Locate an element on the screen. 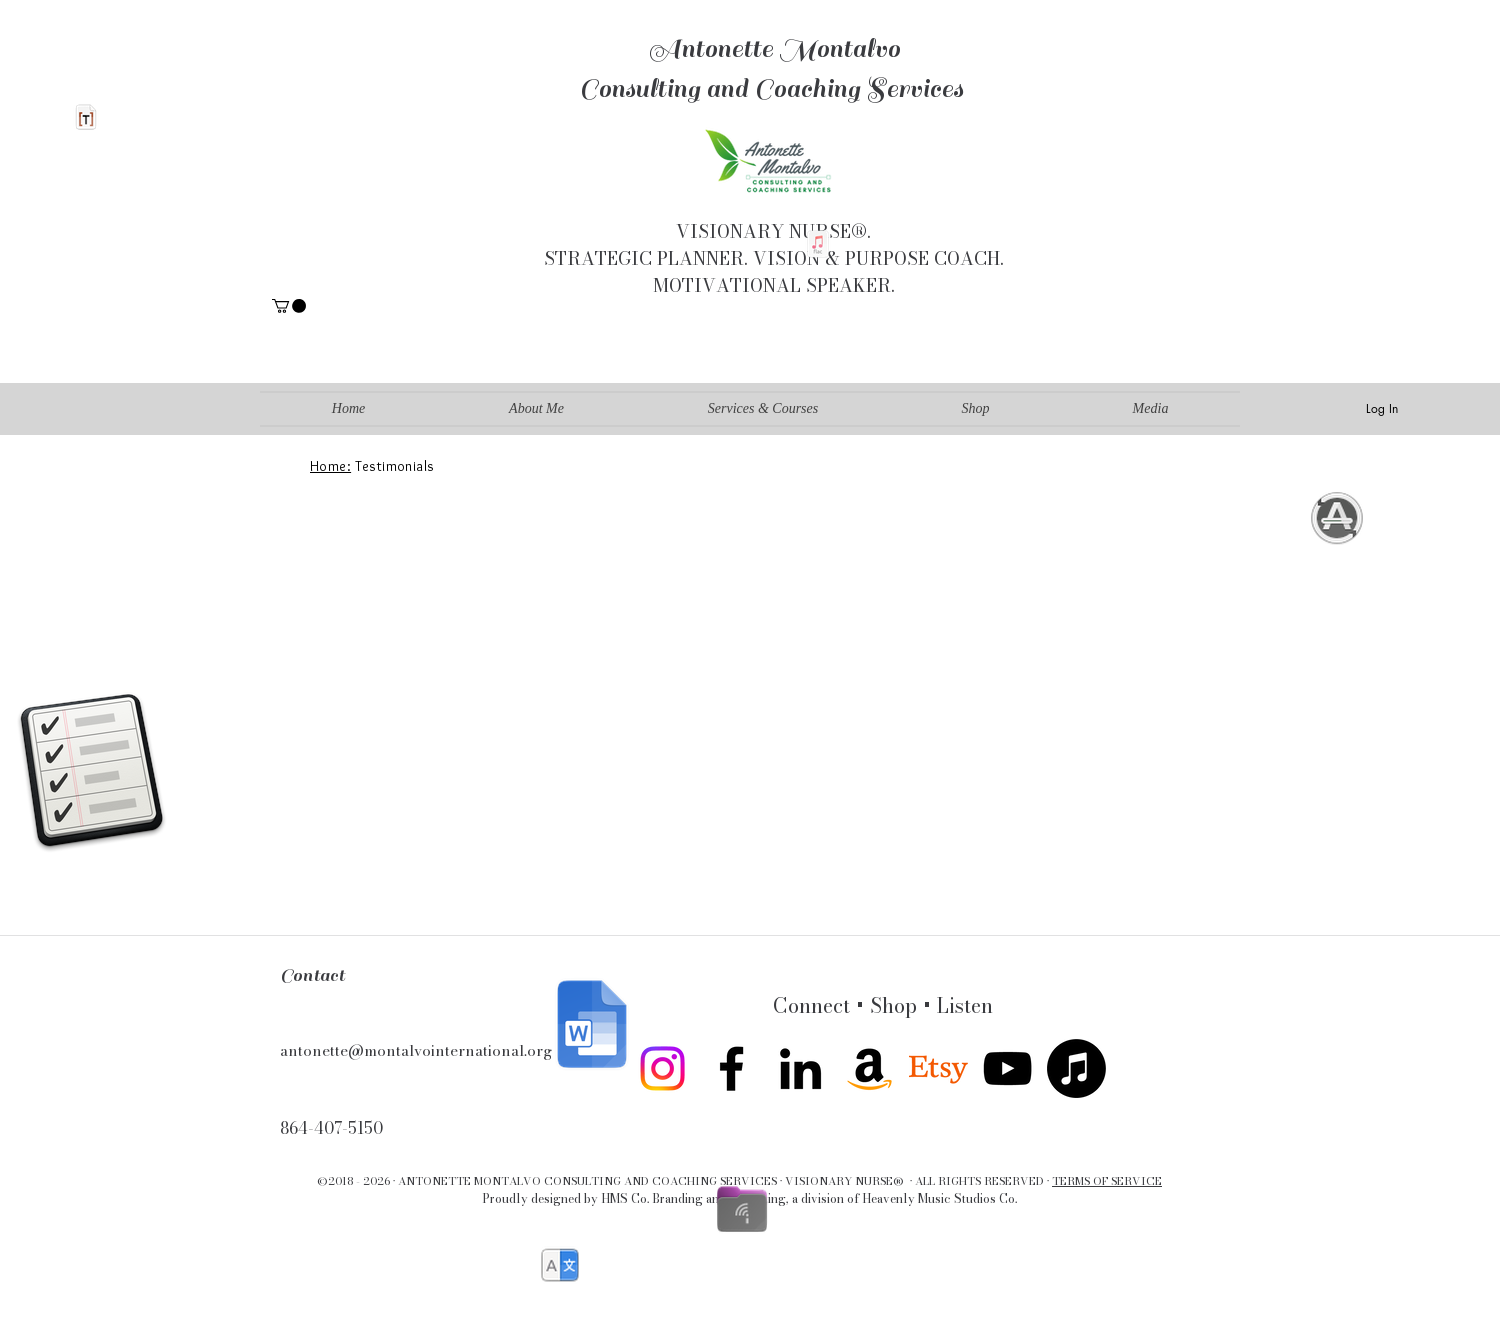  access language and region settings is located at coordinates (560, 1265).